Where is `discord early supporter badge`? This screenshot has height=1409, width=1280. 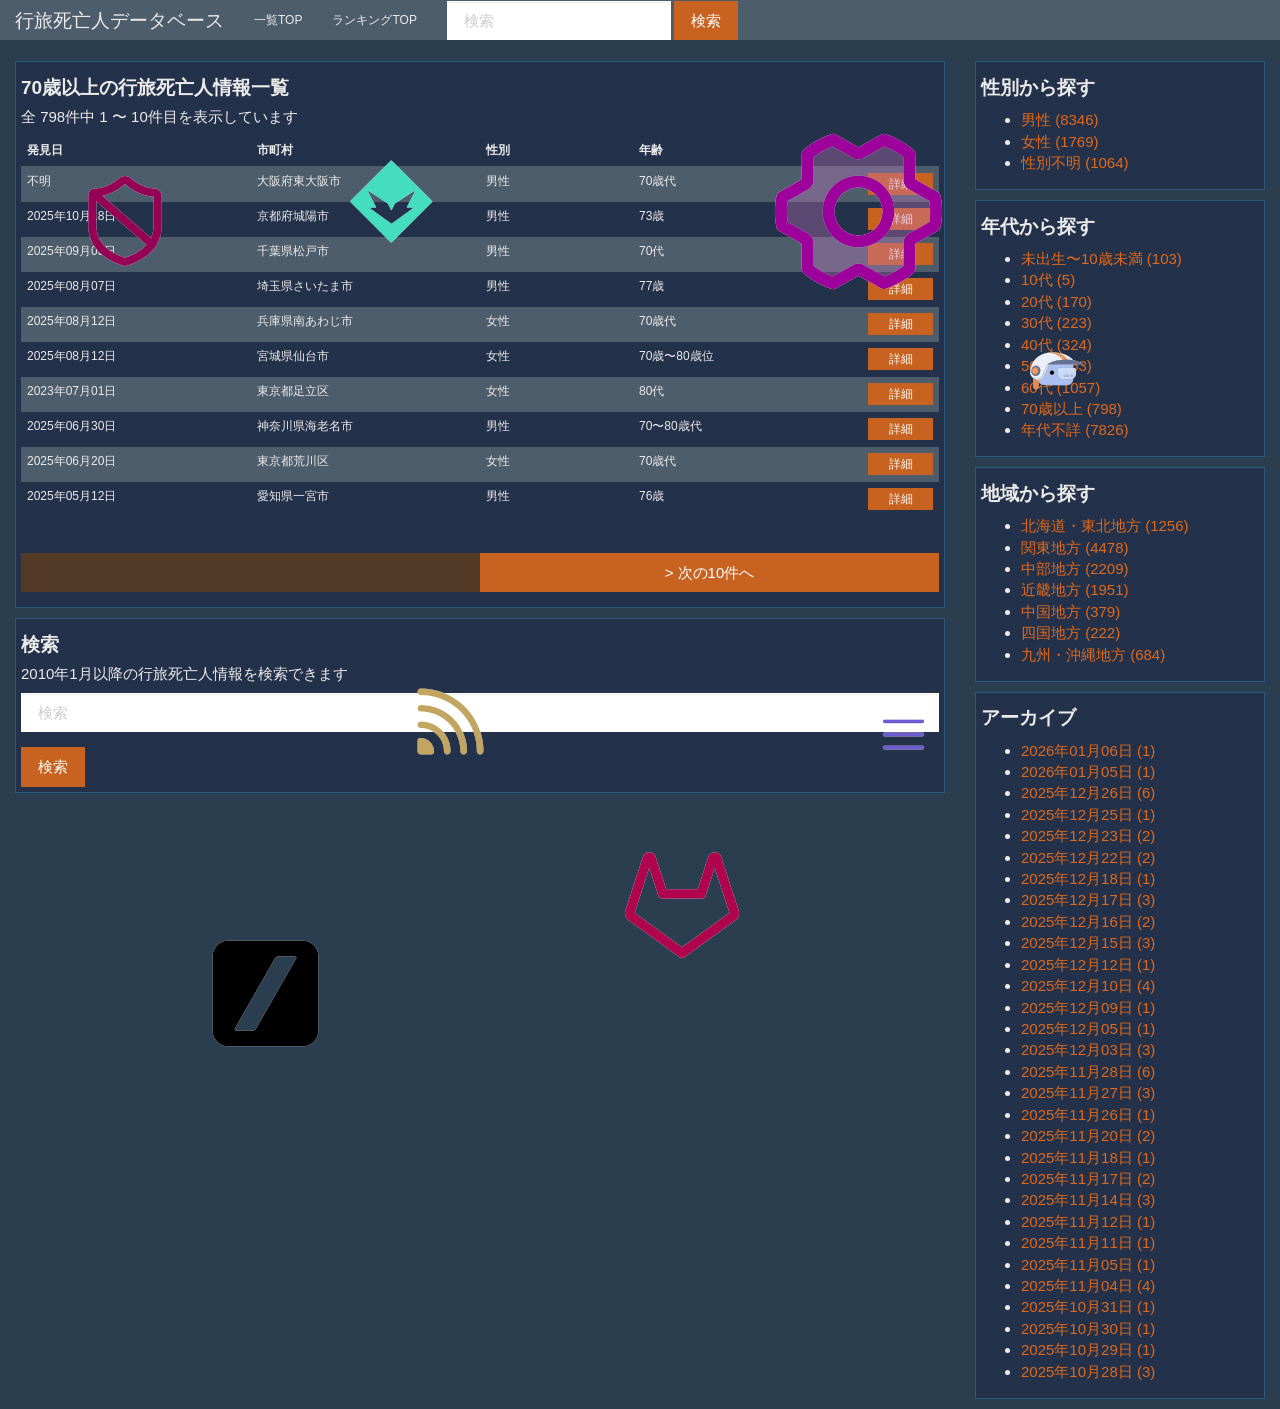
discord early supporter badge is located at coordinates (1057, 371).